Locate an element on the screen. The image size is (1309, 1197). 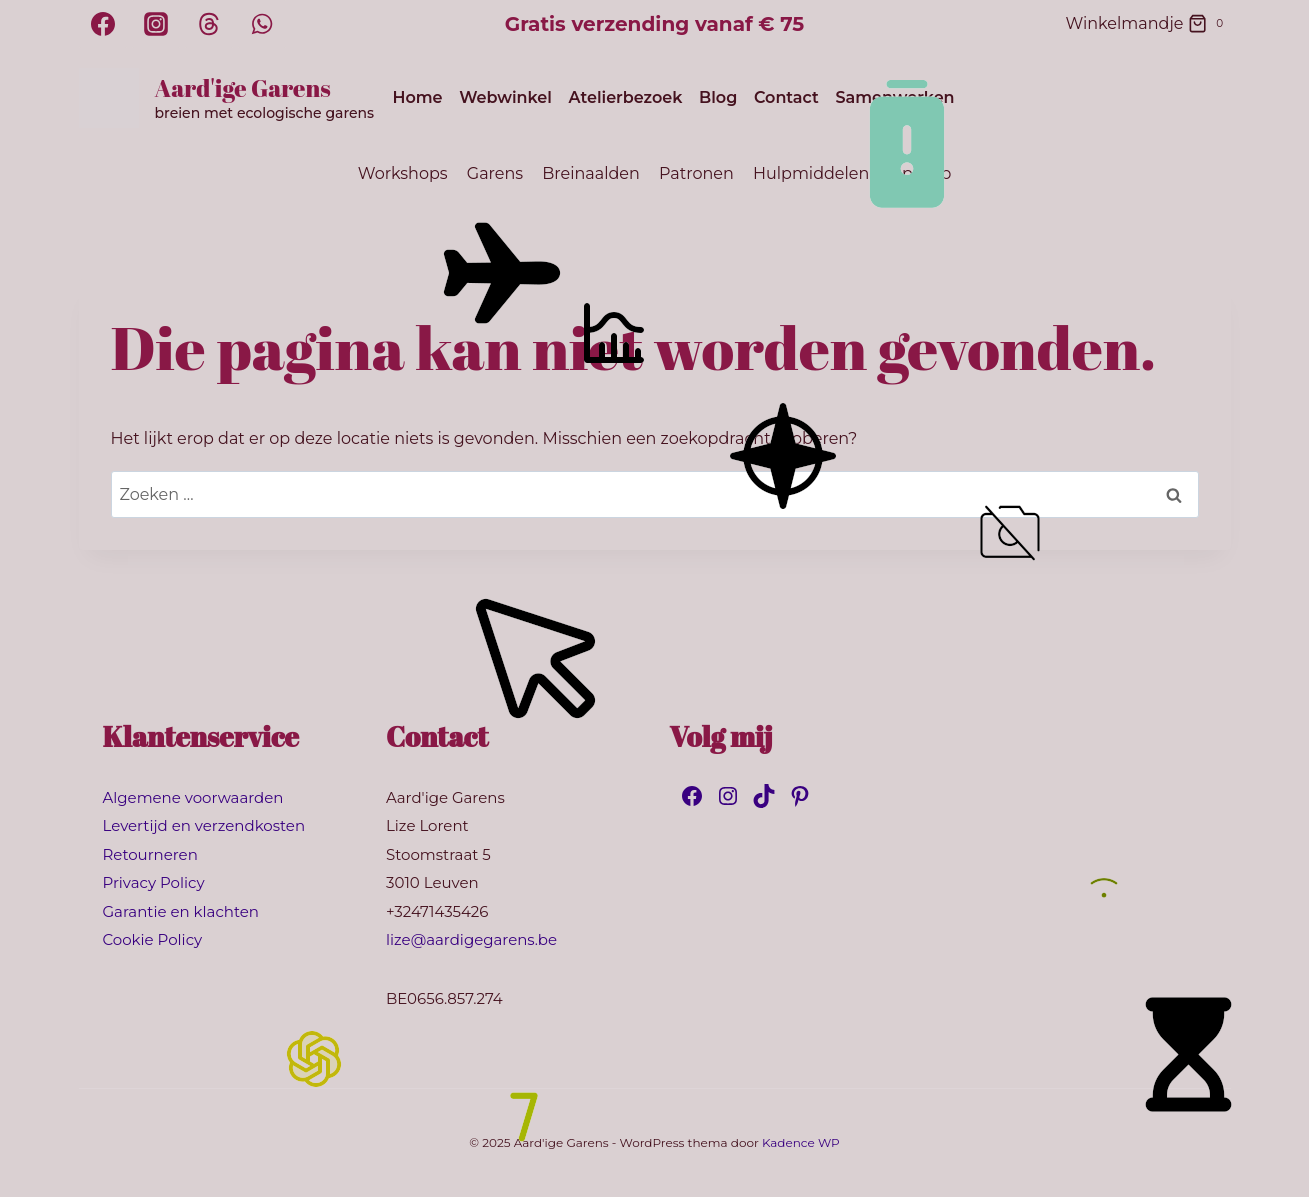
indicates weak wifi signal strength is located at coordinates (1104, 872).